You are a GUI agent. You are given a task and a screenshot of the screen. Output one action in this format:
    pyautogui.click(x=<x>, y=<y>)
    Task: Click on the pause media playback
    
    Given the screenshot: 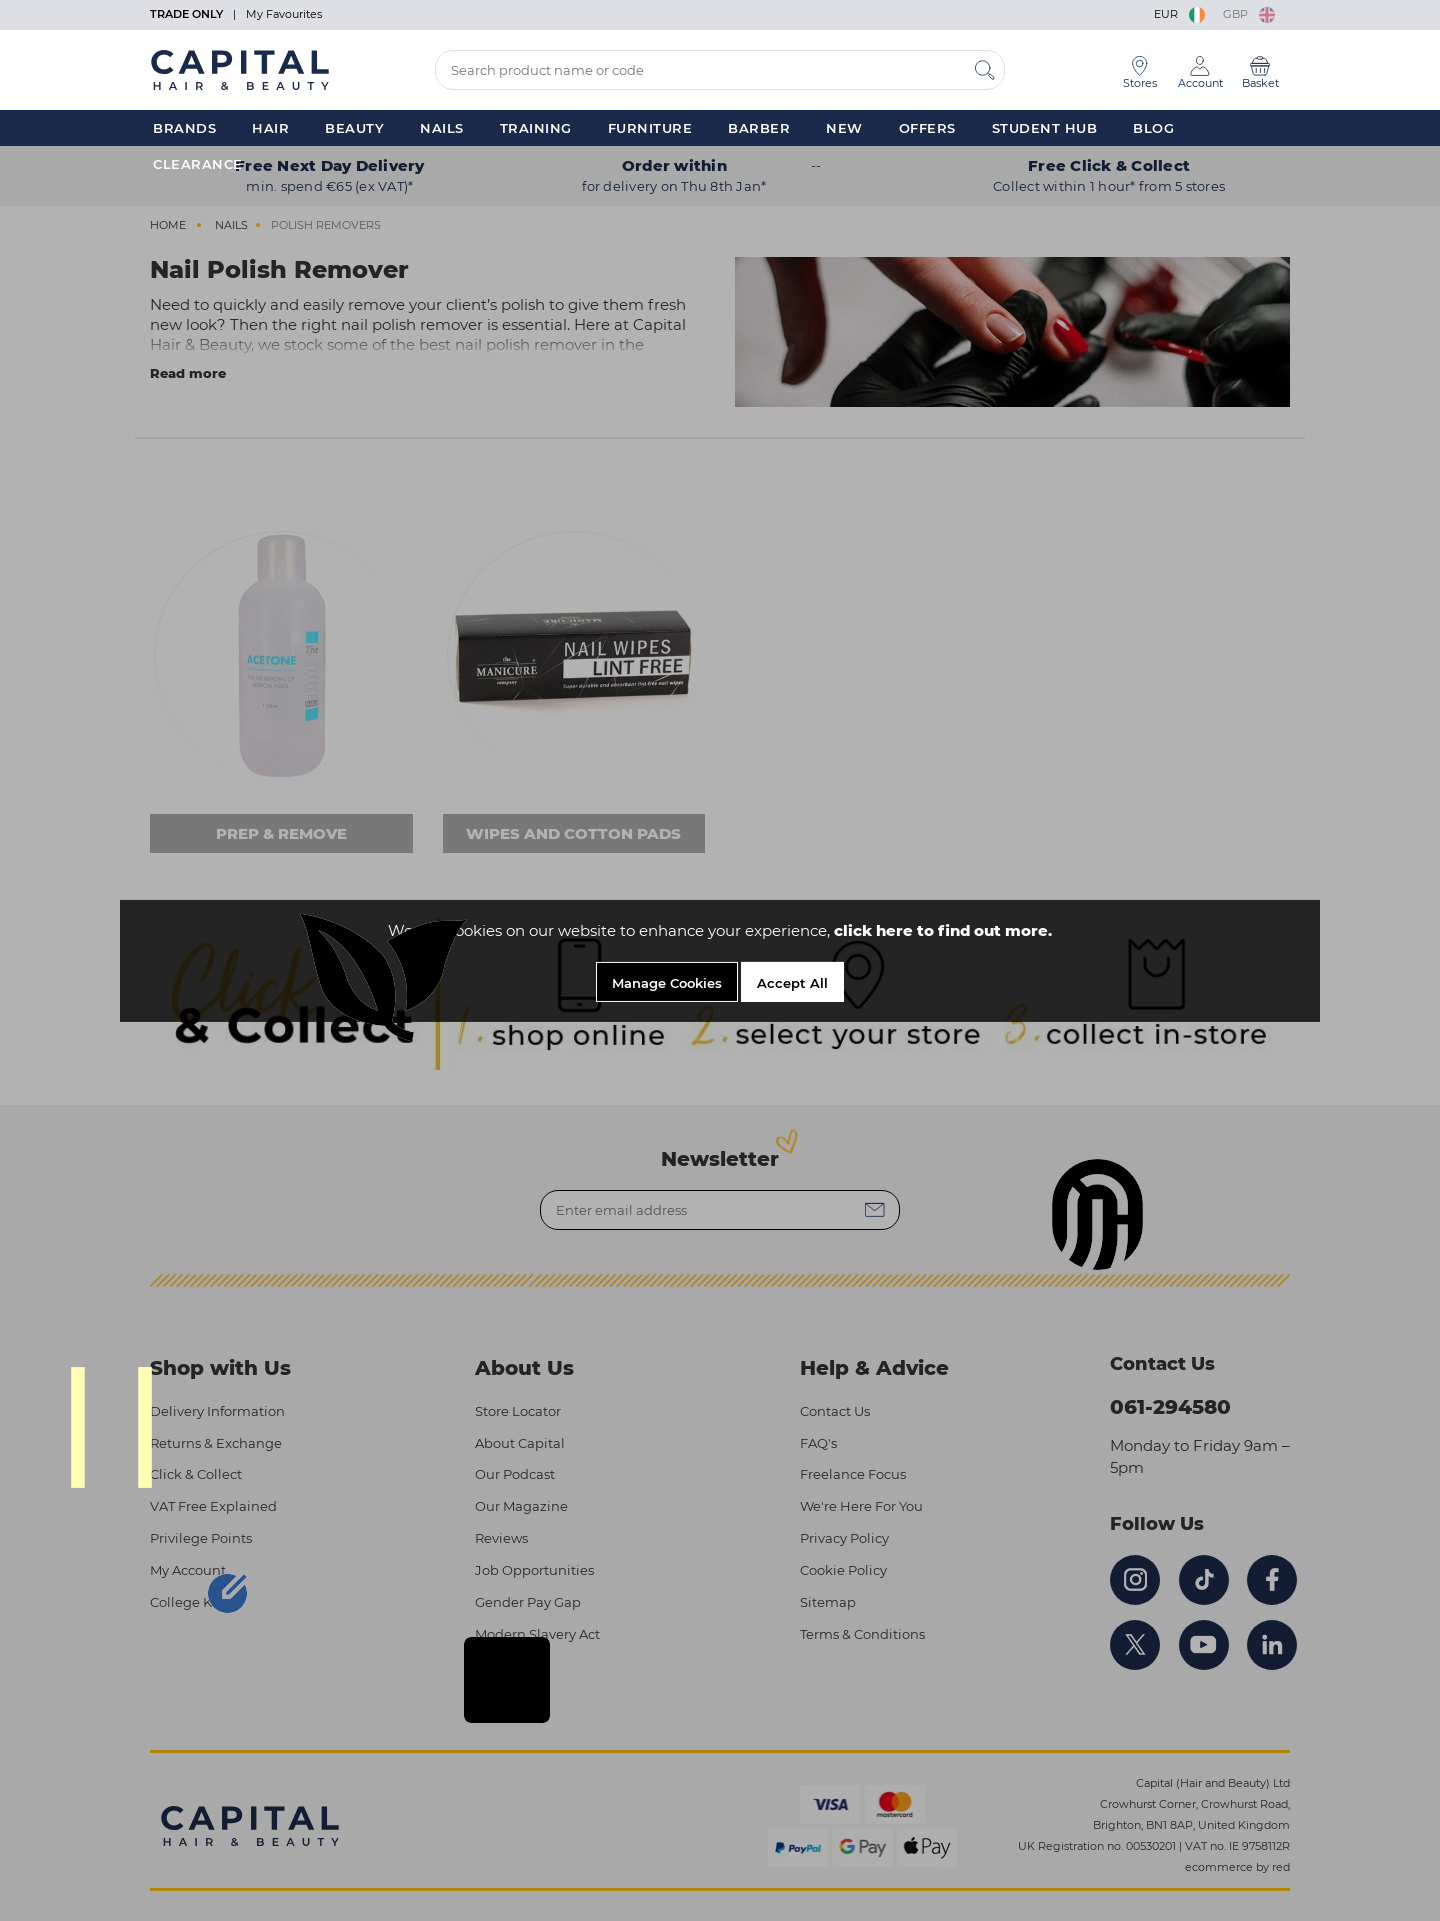 What is the action you would take?
    pyautogui.click(x=111, y=1427)
    